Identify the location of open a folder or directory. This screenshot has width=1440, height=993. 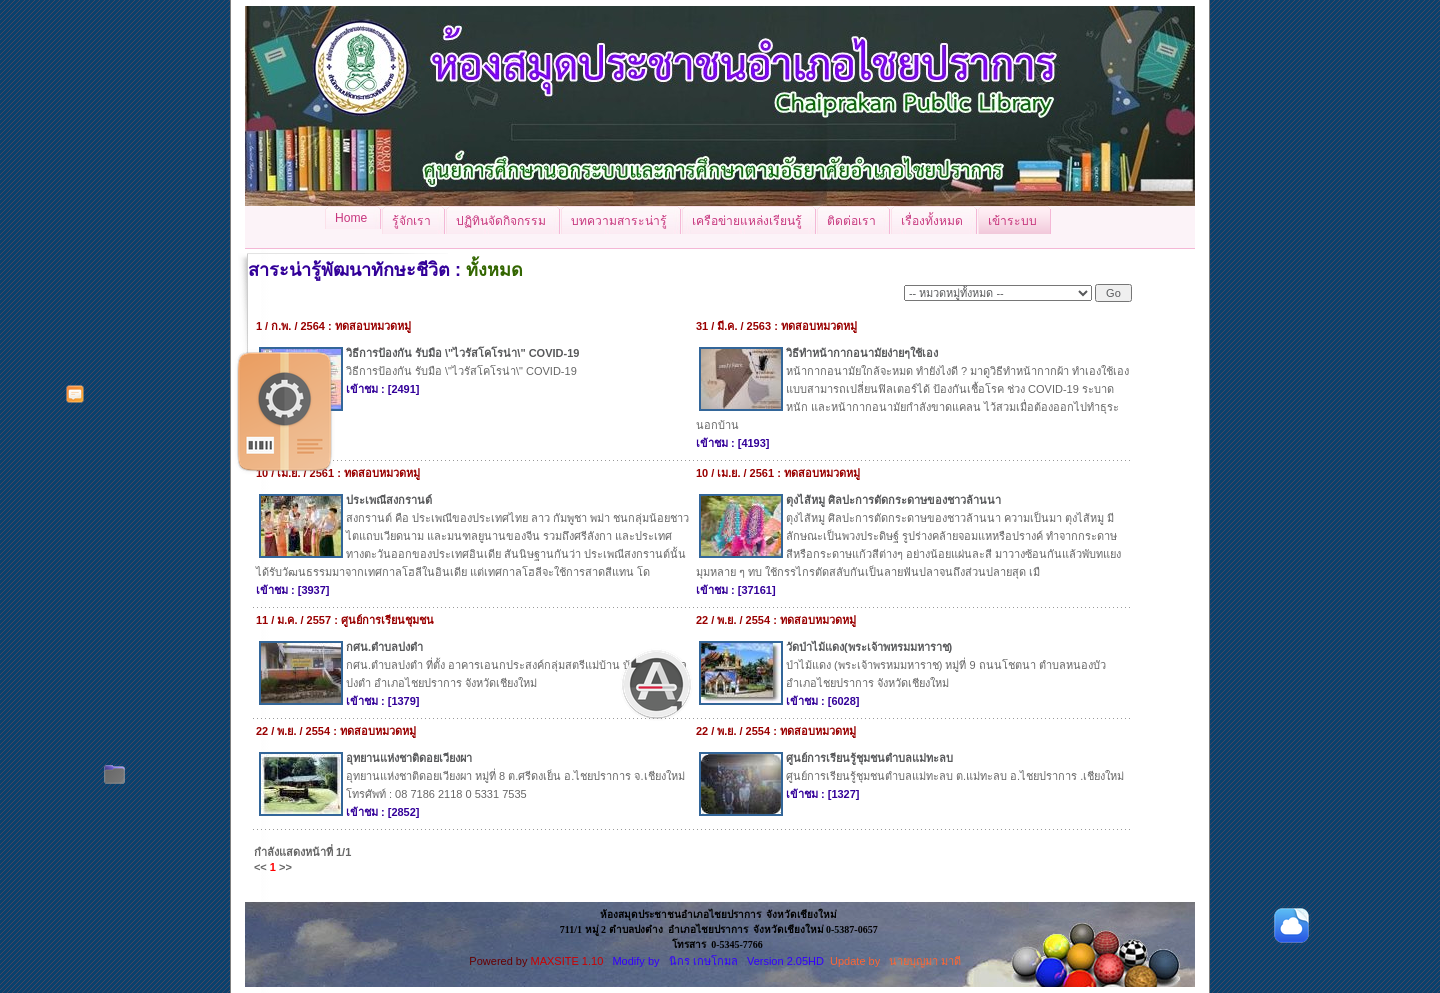
(114, 774).